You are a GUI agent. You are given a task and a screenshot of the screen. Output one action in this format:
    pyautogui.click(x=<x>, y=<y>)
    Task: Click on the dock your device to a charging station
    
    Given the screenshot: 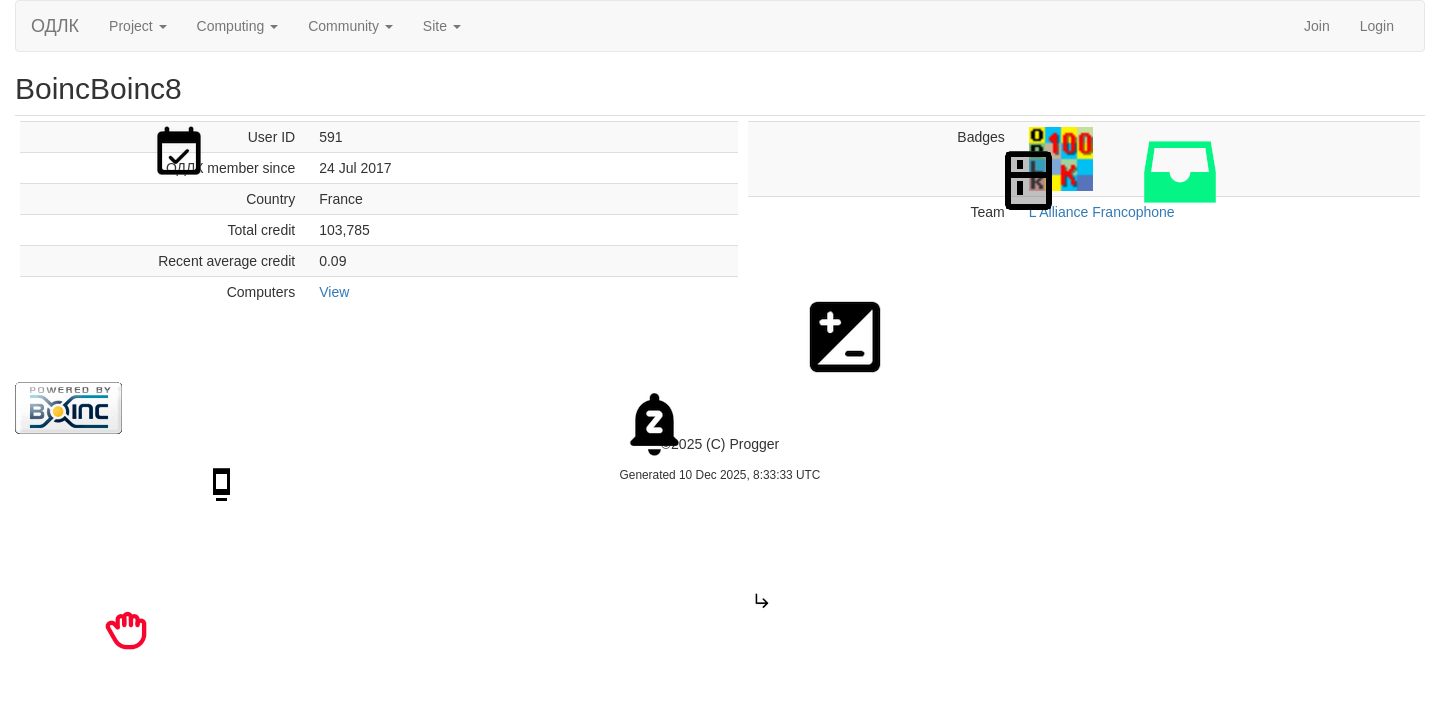 What is the action you would take?
    pyautogui.click(x=221, y=484)
    